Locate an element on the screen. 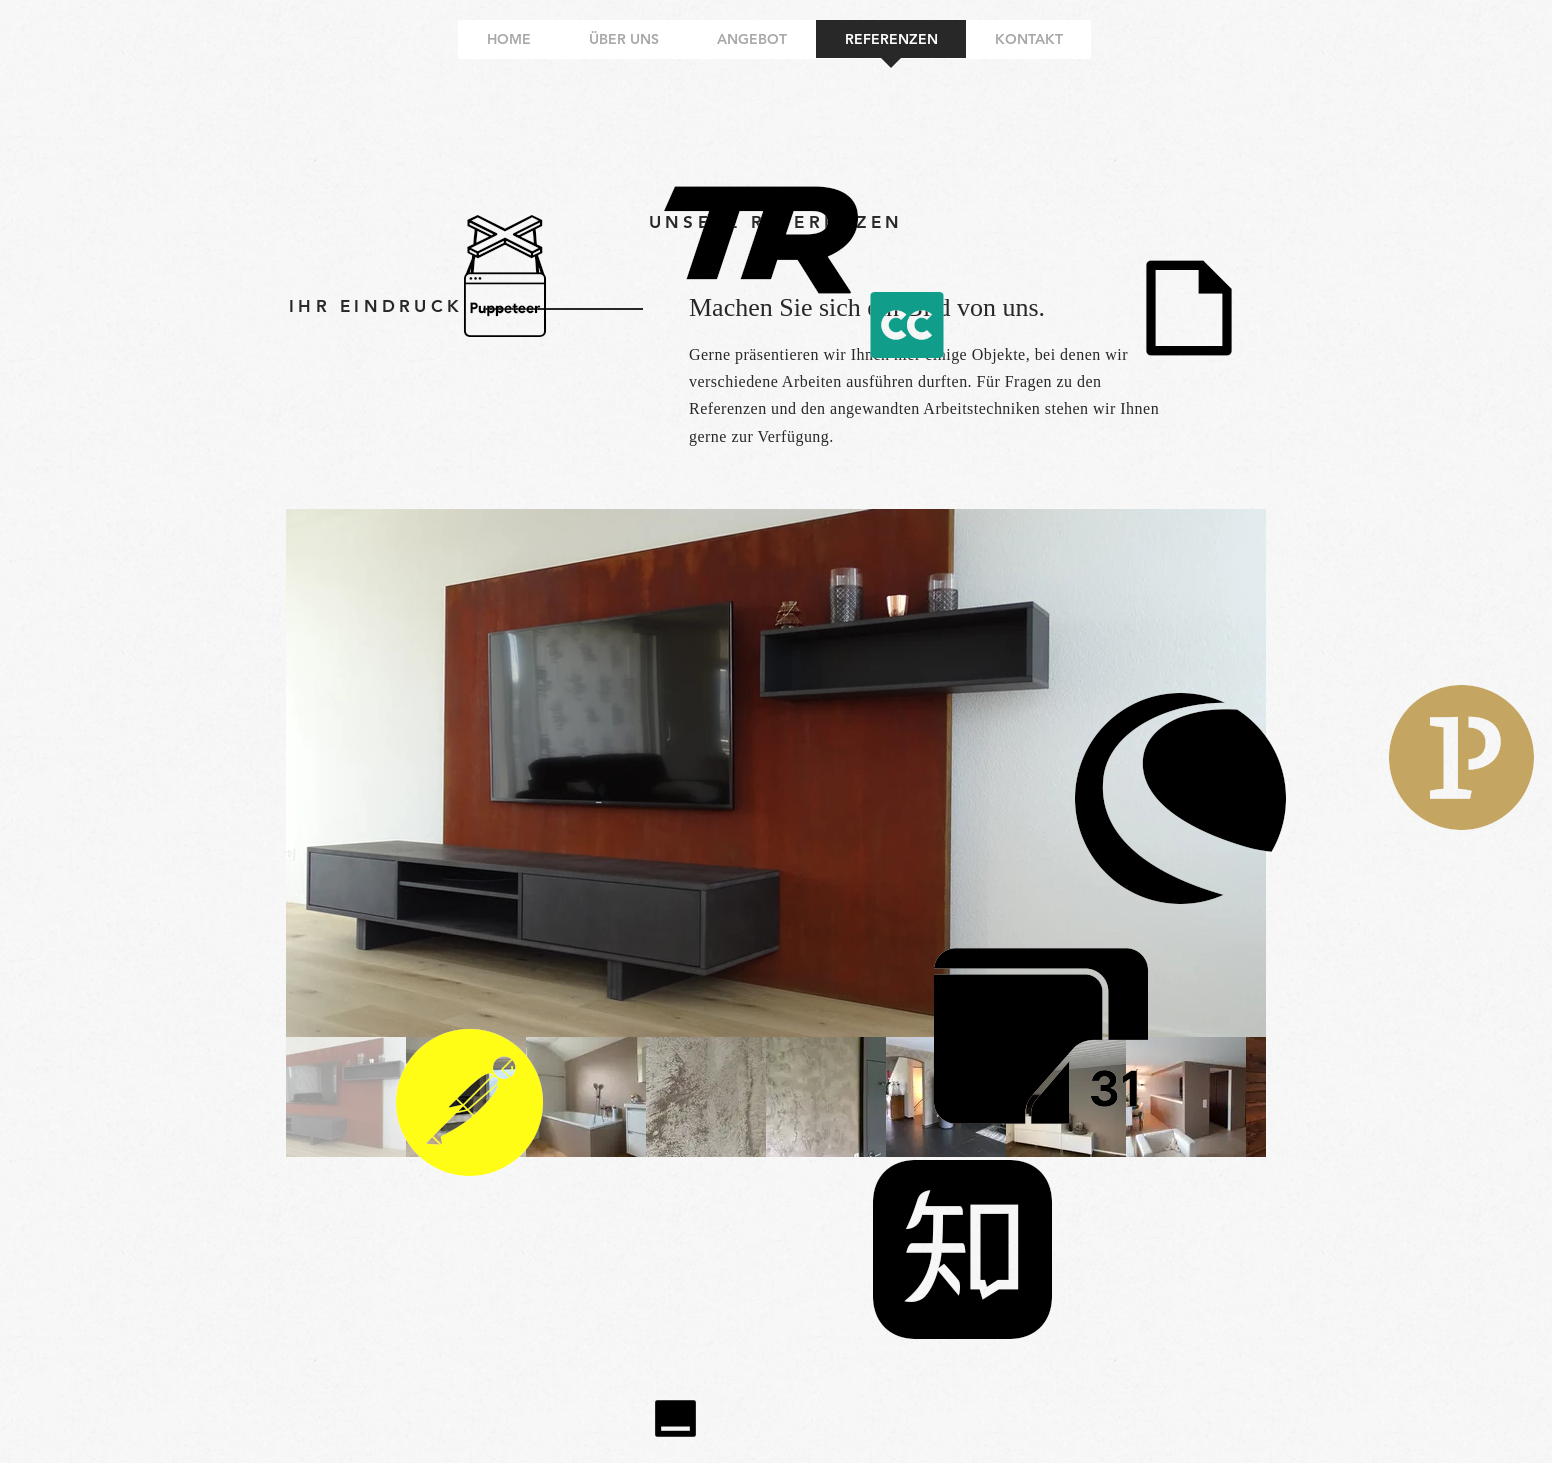 The height and width of the screenshot is (1463, 1552). open Proton Calendar app is located at coordinates (1041, 1036).